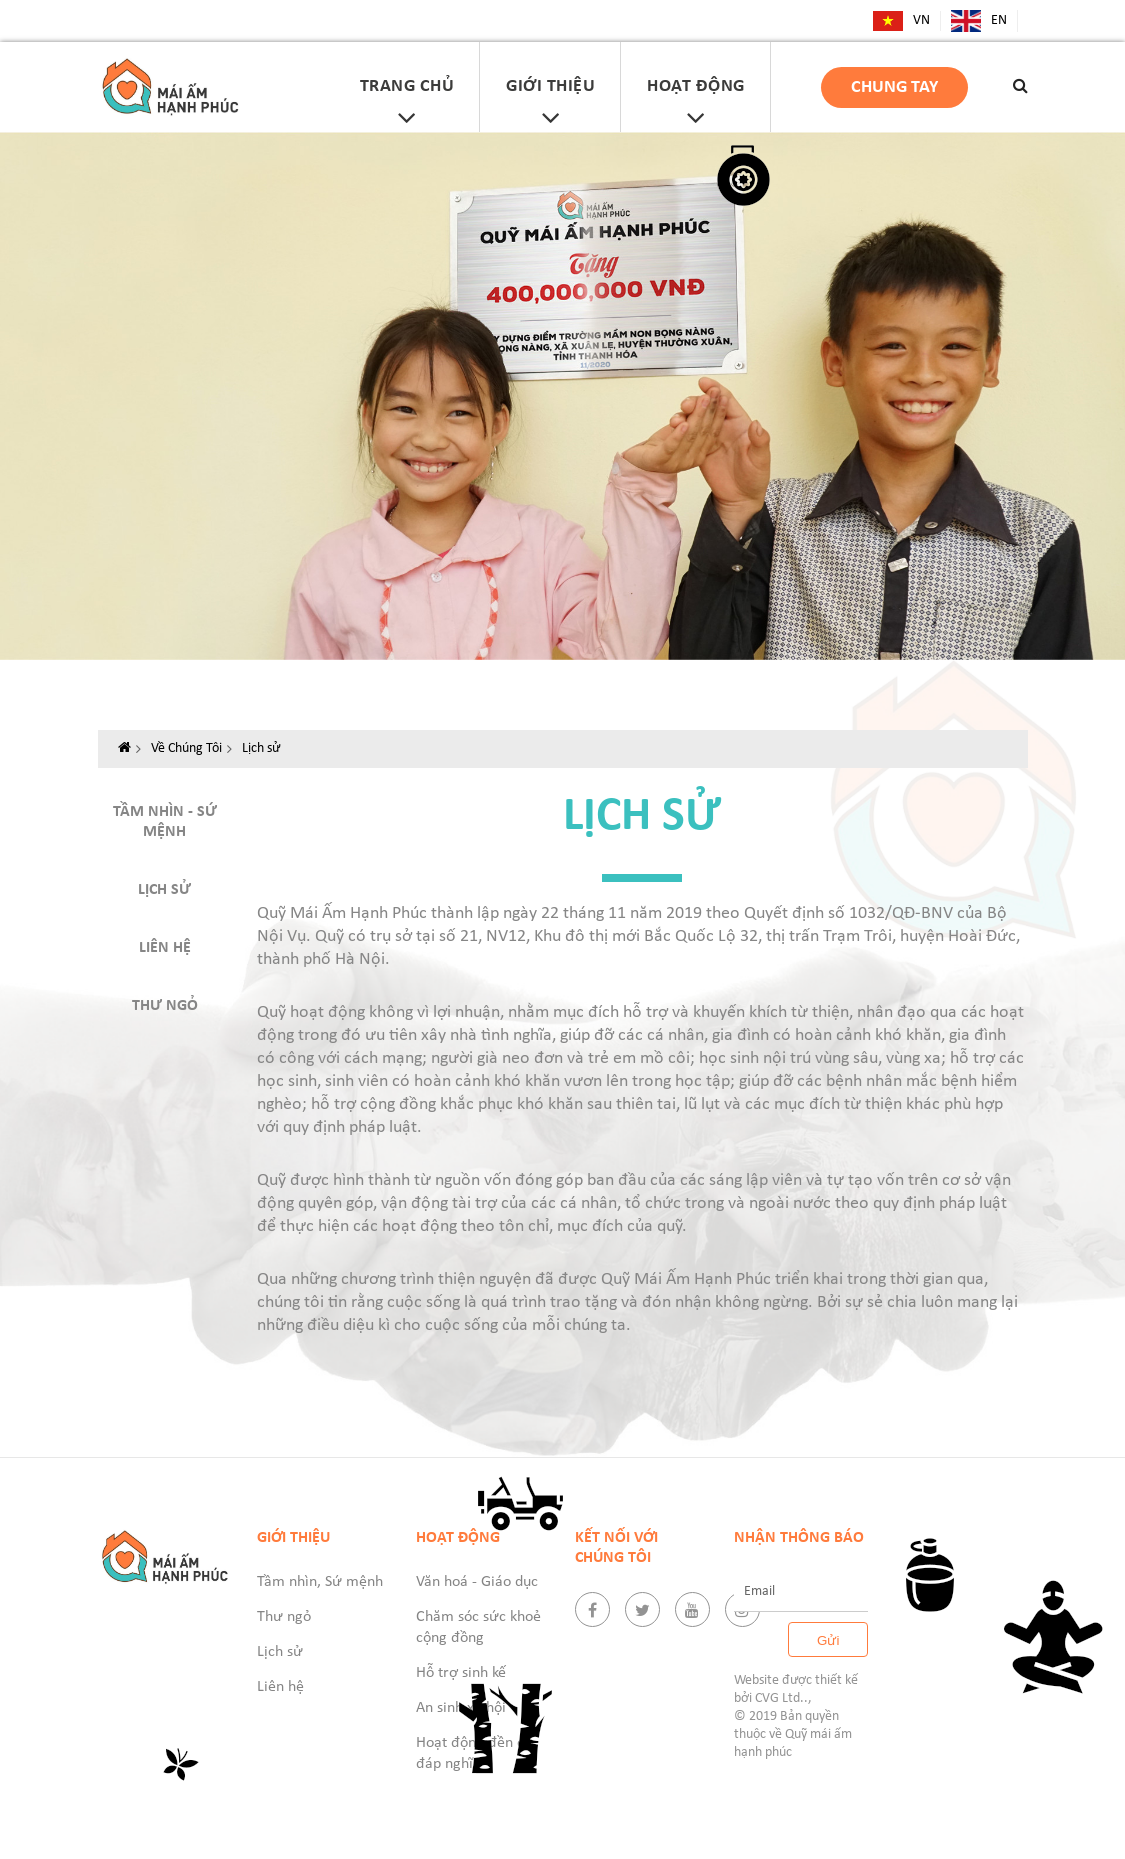  What do you see at coordinates (520, 1503) in the screenshot?
I see `select off-road vehicle type` at bounding box center [520, 1503].